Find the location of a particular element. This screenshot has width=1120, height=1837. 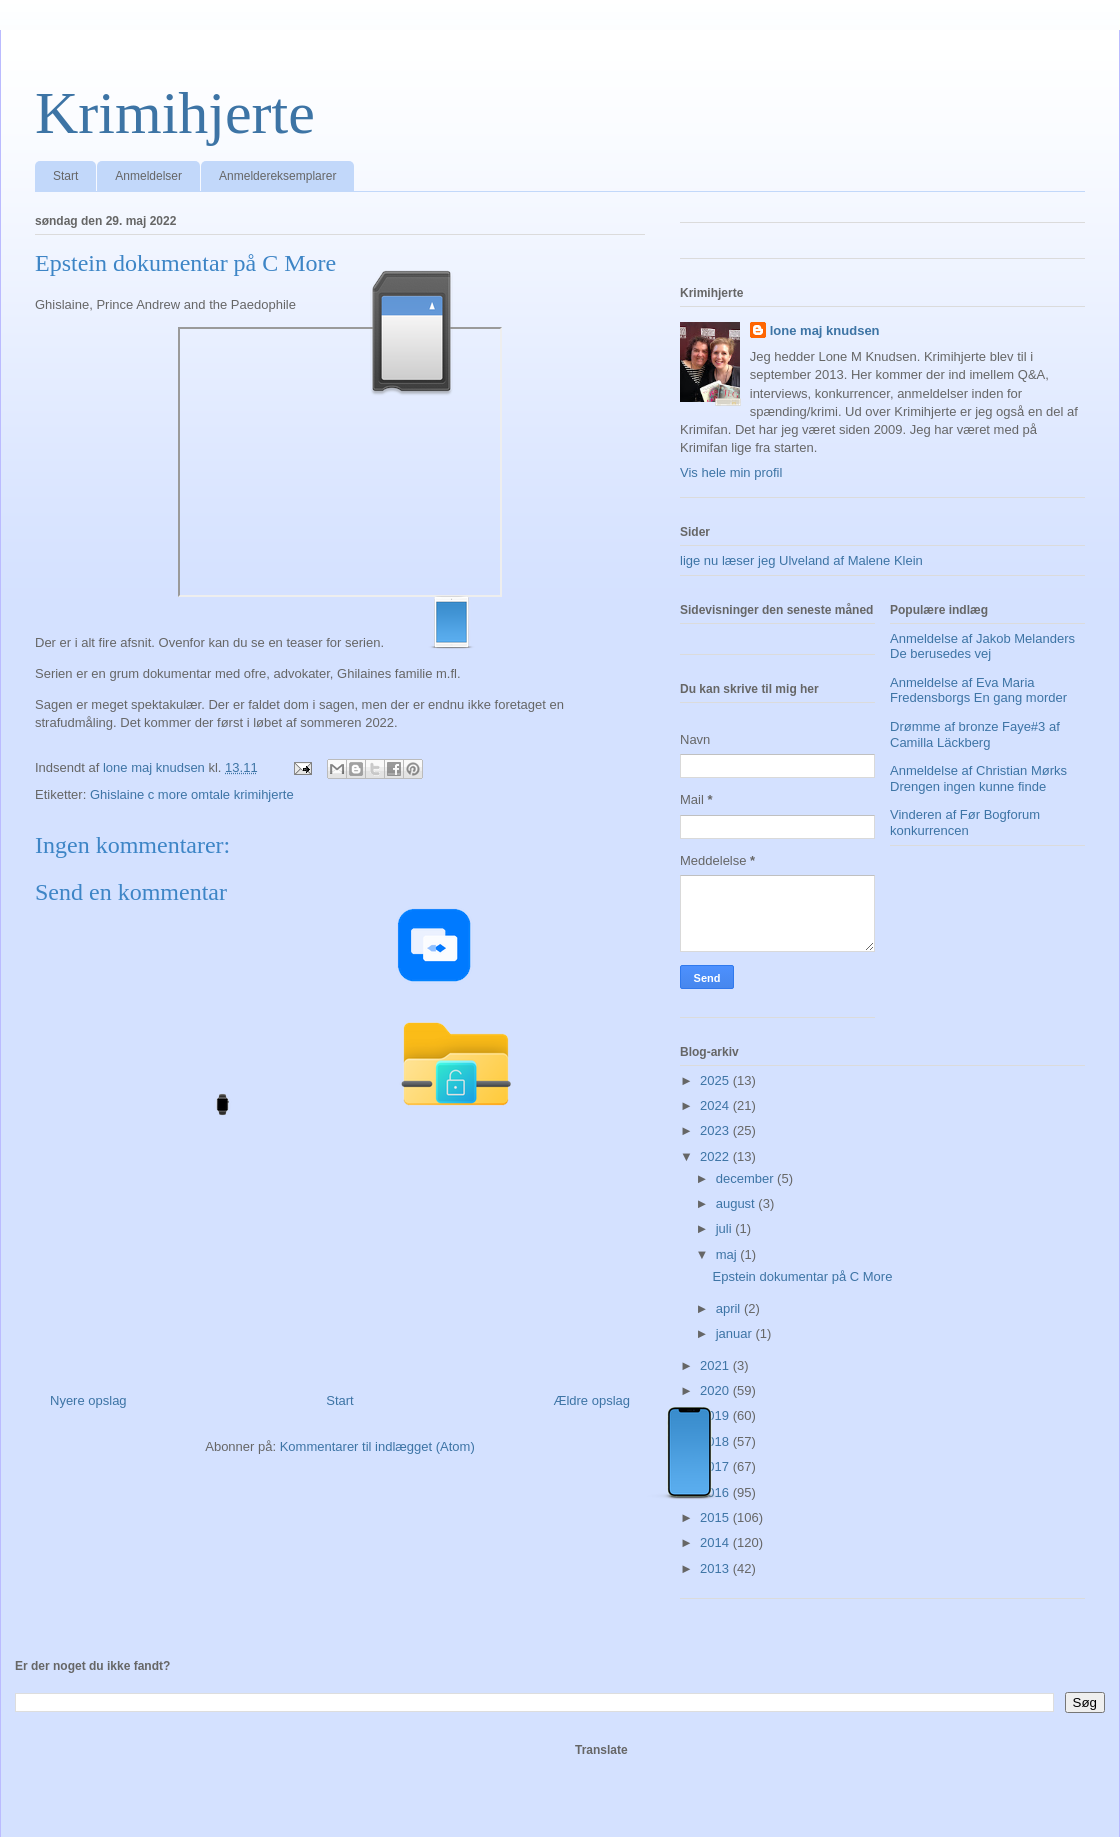

iPhone 12 device icon is located at coordinates (689, 1453).